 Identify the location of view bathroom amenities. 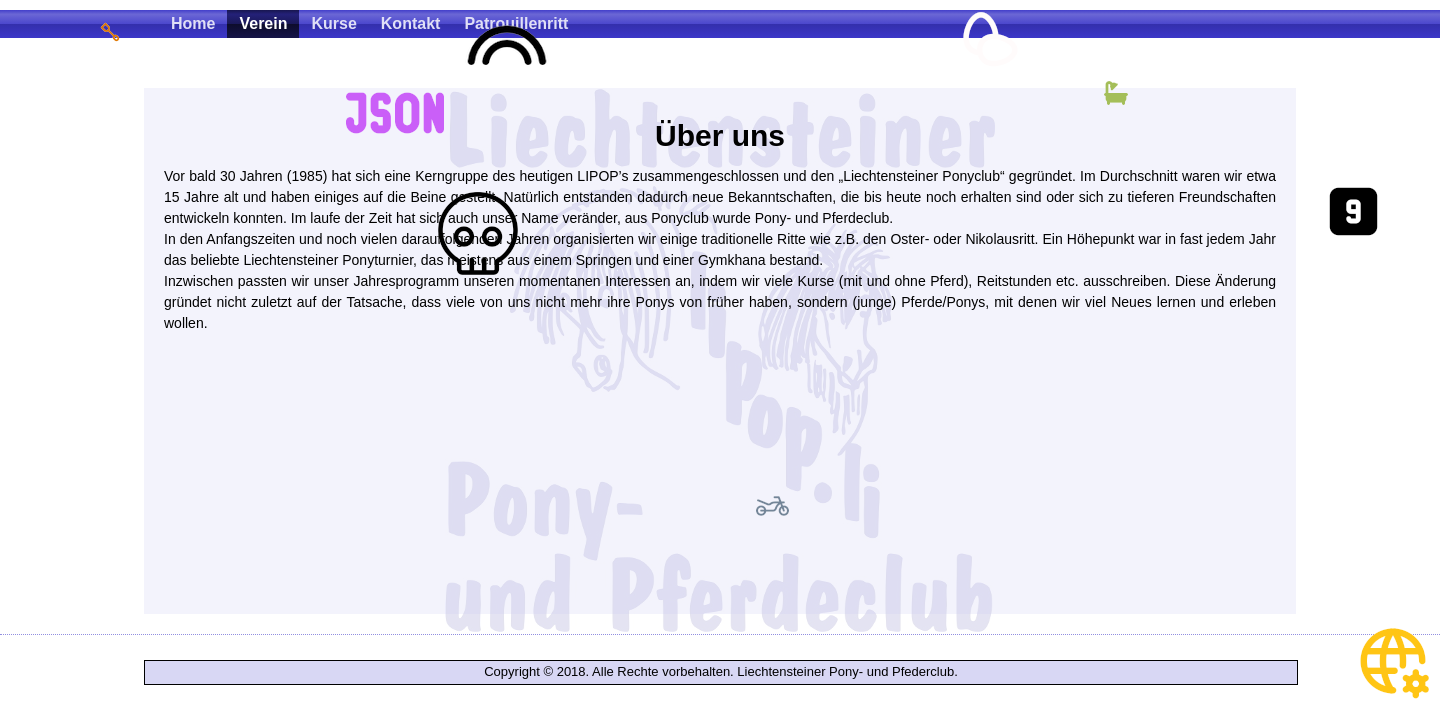
(1116, 93).